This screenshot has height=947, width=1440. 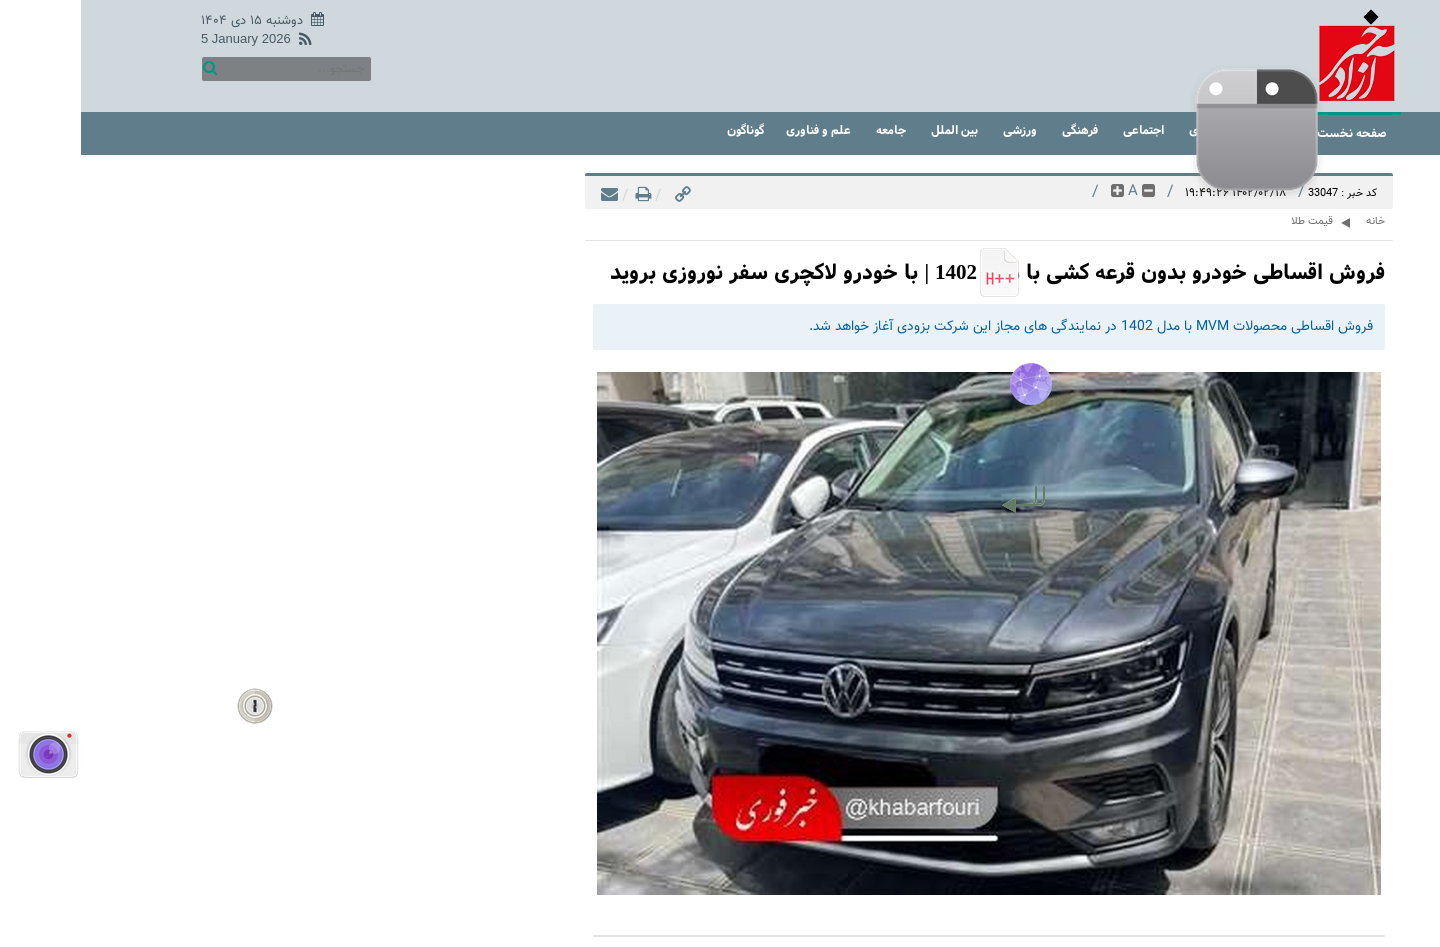 I want to click on a c++ header file, so click(x=999, y=272).